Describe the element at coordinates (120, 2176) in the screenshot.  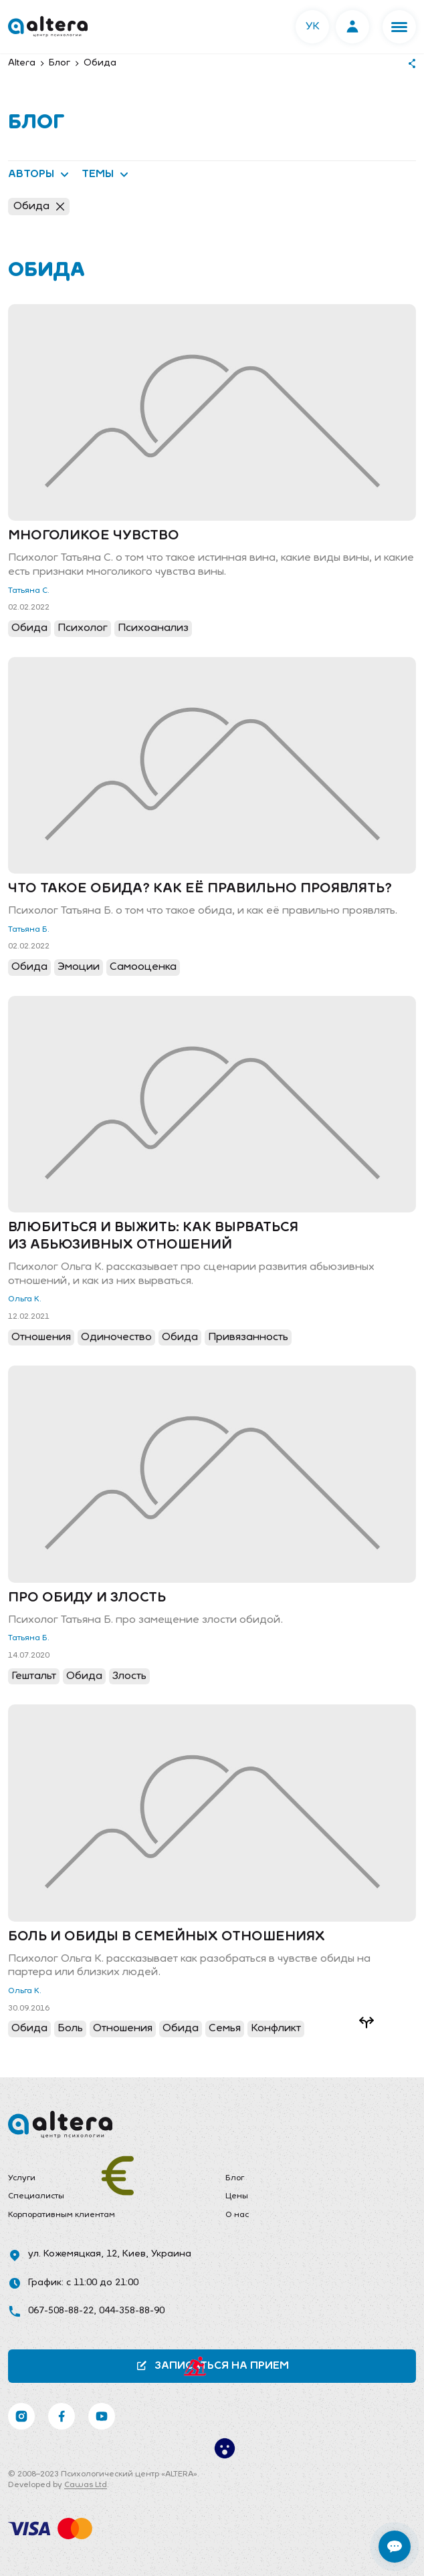
I see `indicates euro currency or price` at that location.